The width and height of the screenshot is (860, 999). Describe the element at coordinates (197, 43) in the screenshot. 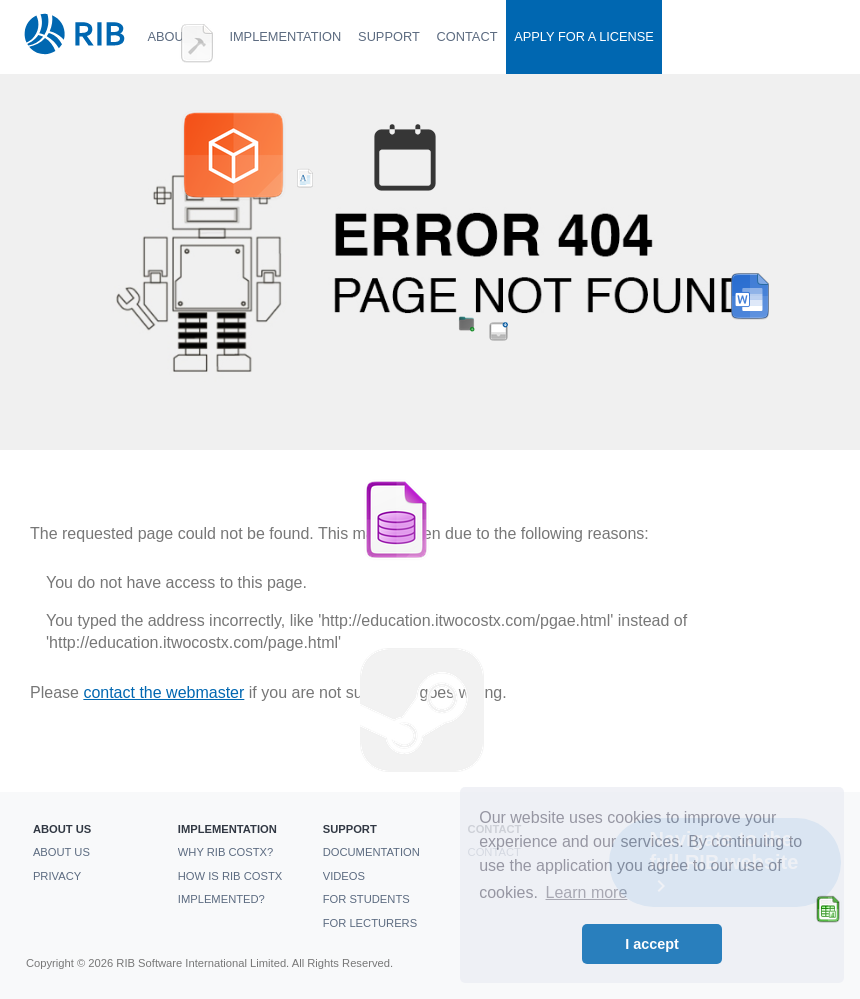

I see `a makefile used for building or compiling software` at that location.